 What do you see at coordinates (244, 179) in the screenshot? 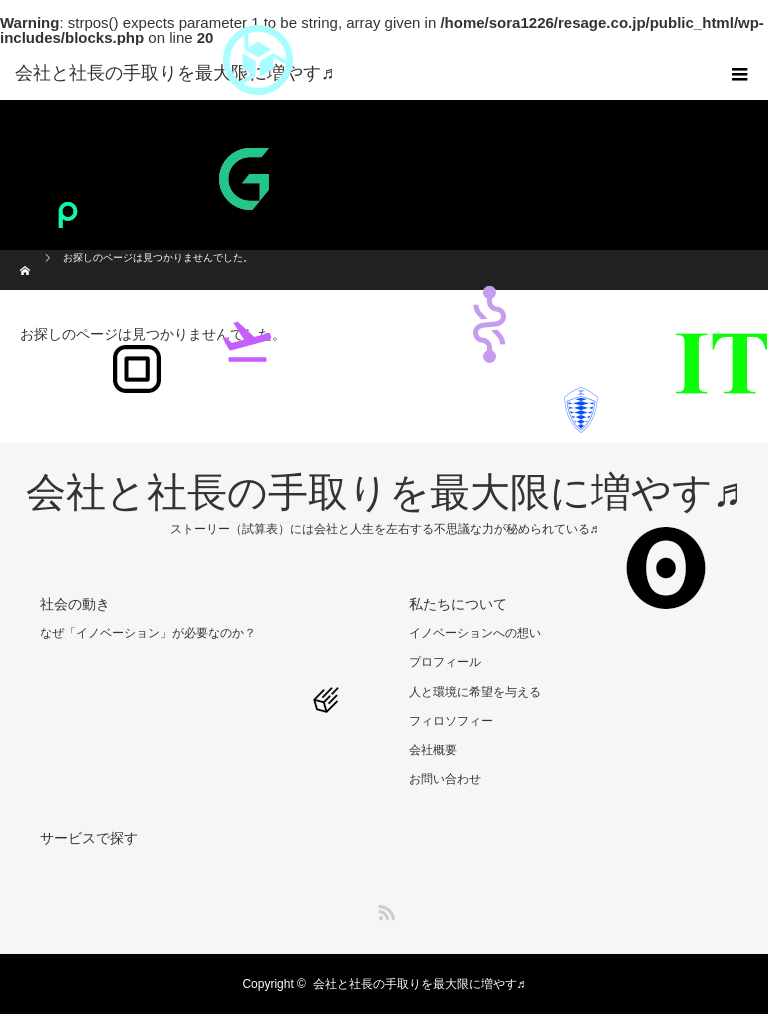
I see `visit the Great Learning website or platform` at bounding box center [244, 179].